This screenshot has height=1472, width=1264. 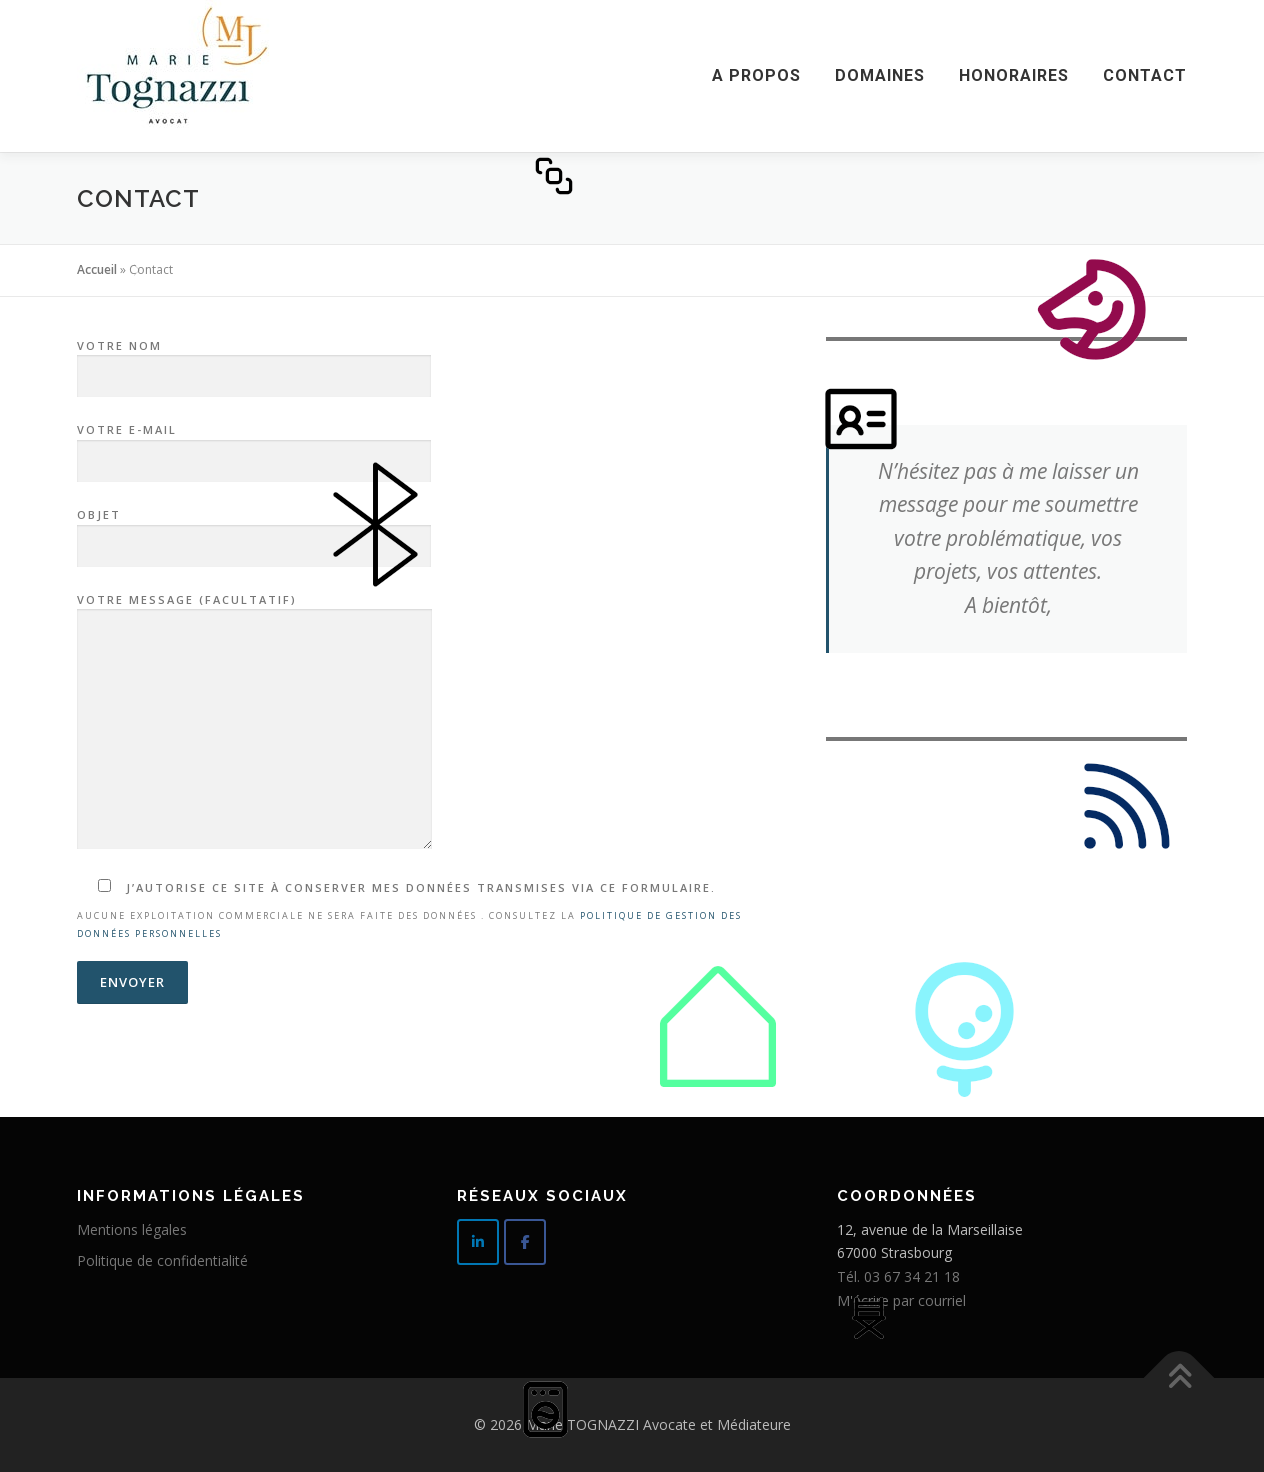 What do you see at coordinates (375, 524) in the screenshot?
I see `toggle bluetooth connectivity` at bounding box center [375, 524].